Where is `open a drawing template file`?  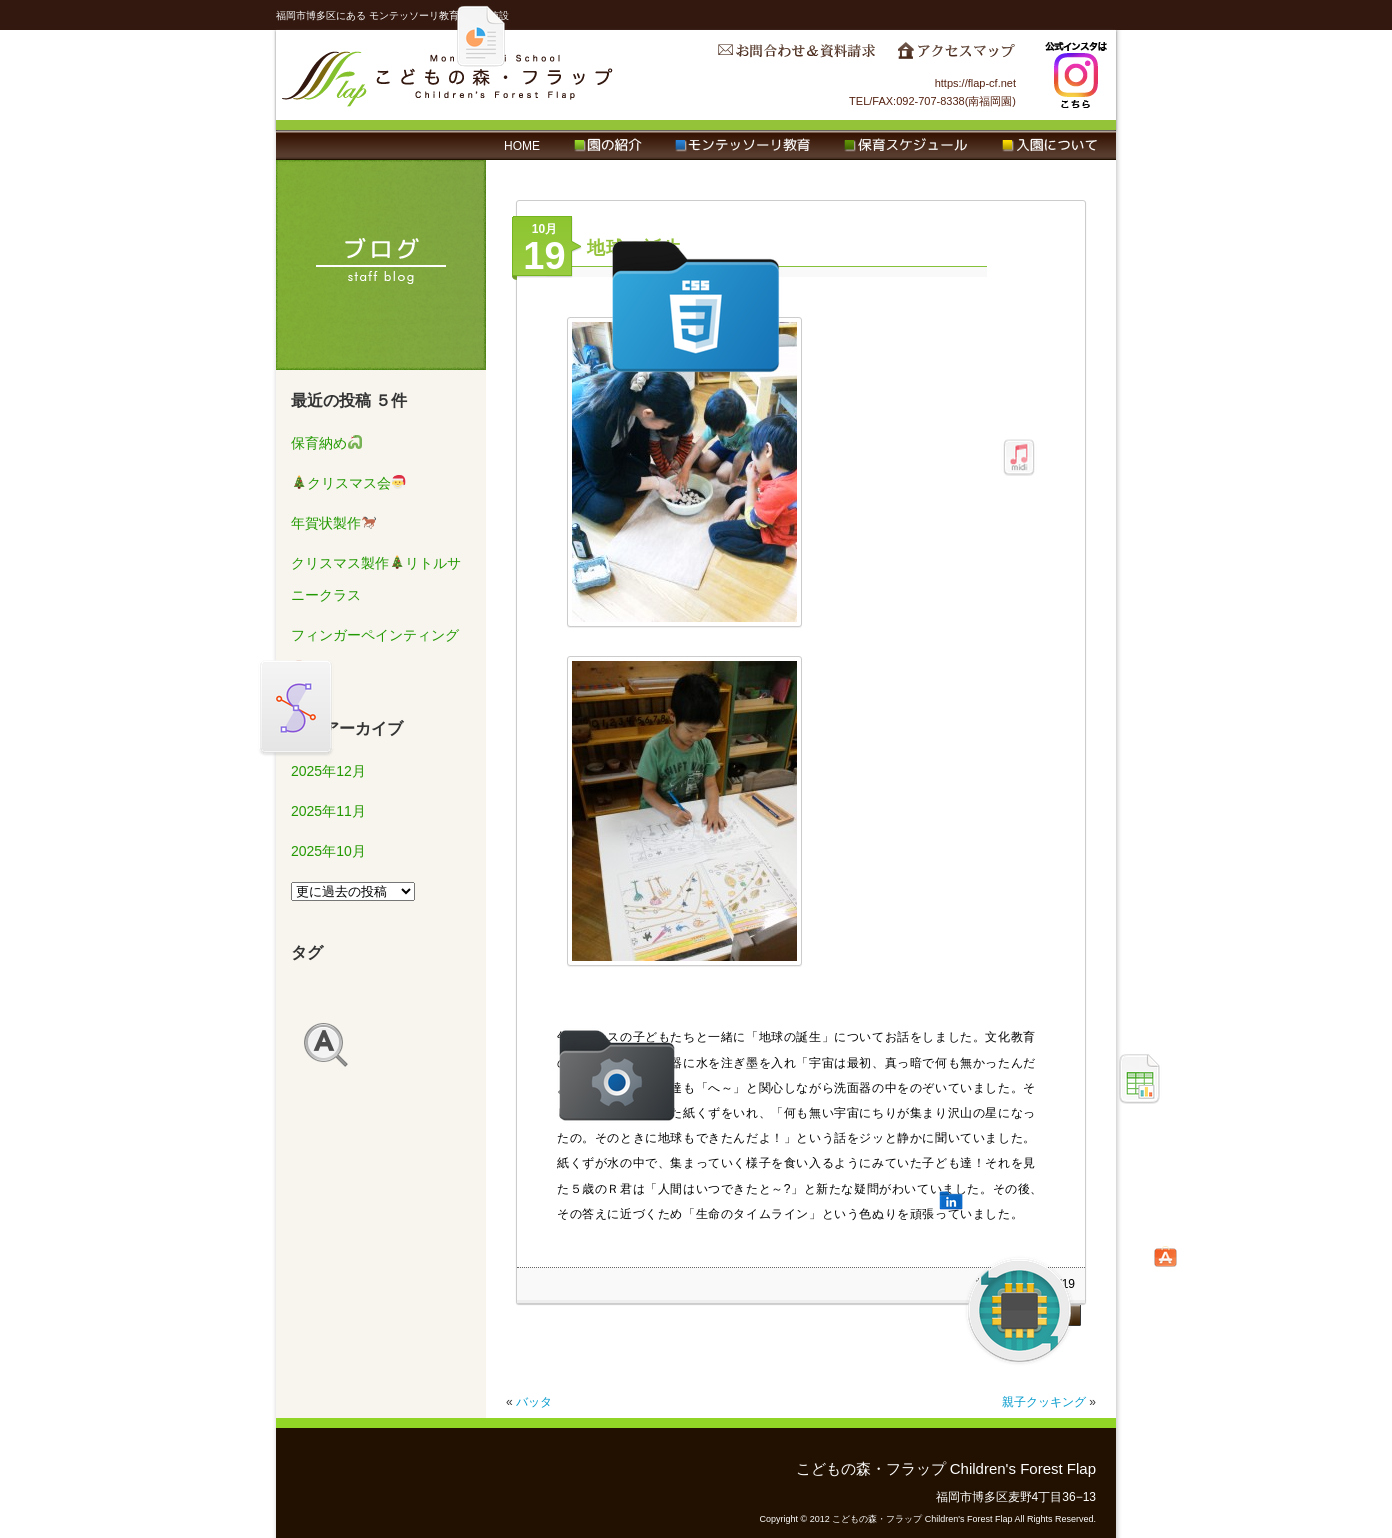 open a drawing template file is located at coordinates (296, 708).